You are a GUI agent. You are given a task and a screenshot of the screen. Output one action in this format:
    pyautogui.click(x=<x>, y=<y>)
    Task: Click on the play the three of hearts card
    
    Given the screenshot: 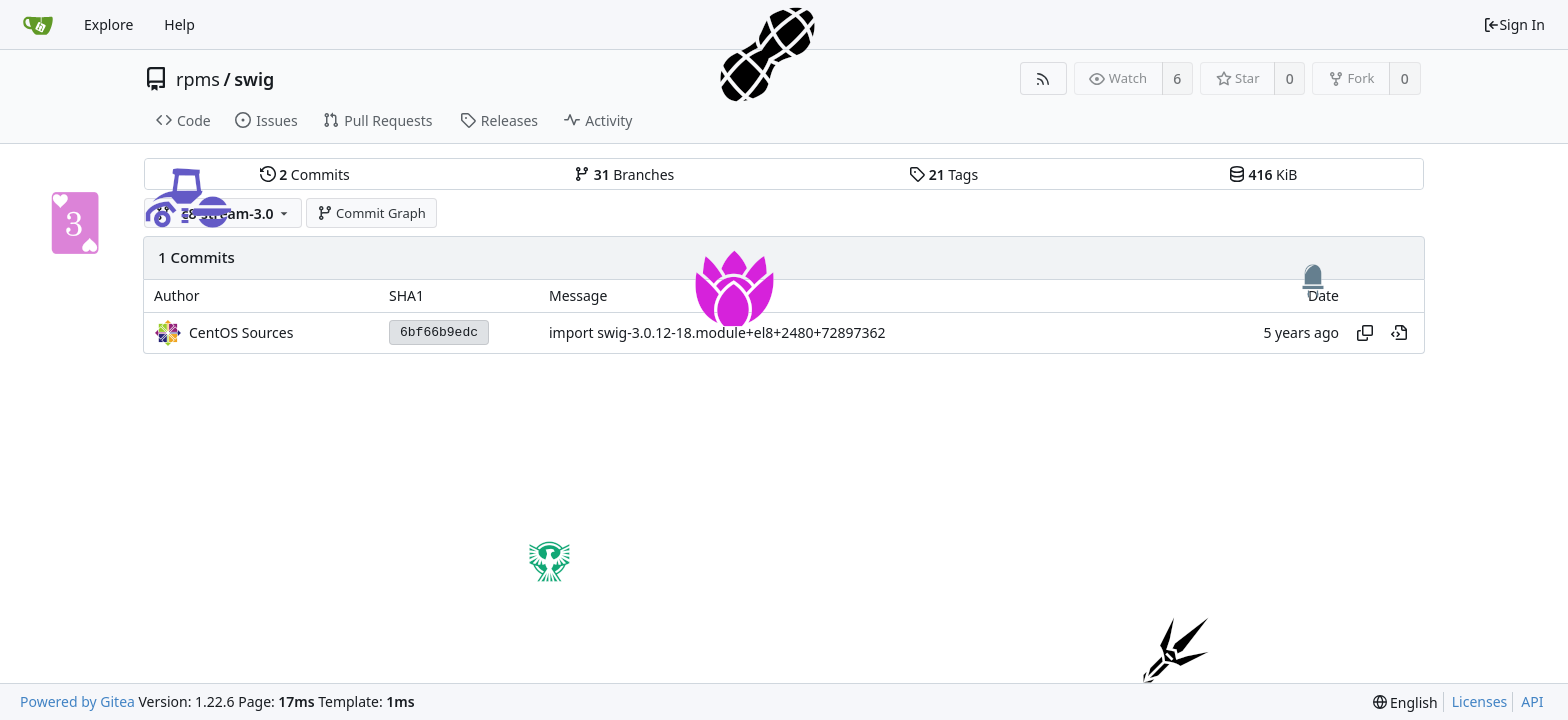 What is the action you would take?
    pyautogui.click(x=75, y=223)
    